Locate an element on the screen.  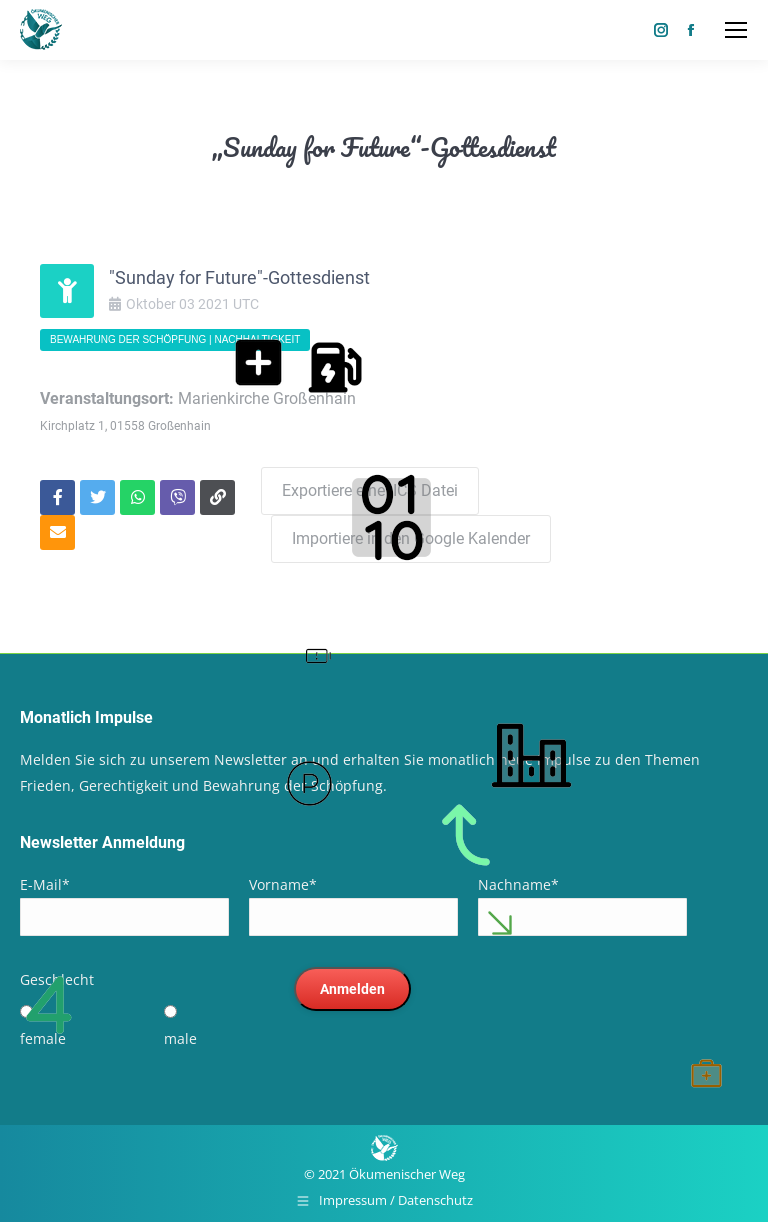
parking availability or location indicator is located at coordinates (309, 783).